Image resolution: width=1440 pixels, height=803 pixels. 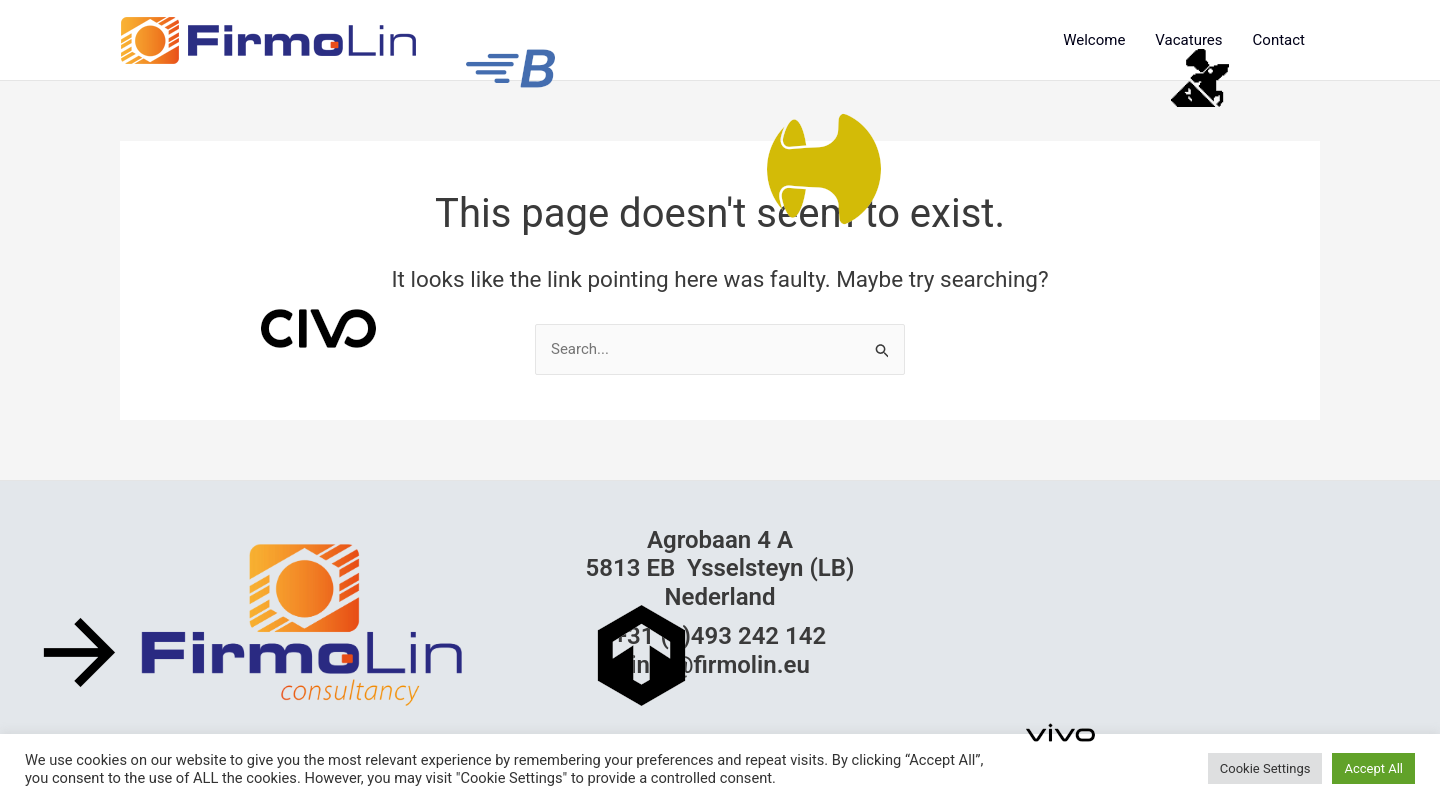 What do you see at coordinates (318, 328) in the screenshot?
I see `civo cloud platform logo` at bounding box center [318, 328].